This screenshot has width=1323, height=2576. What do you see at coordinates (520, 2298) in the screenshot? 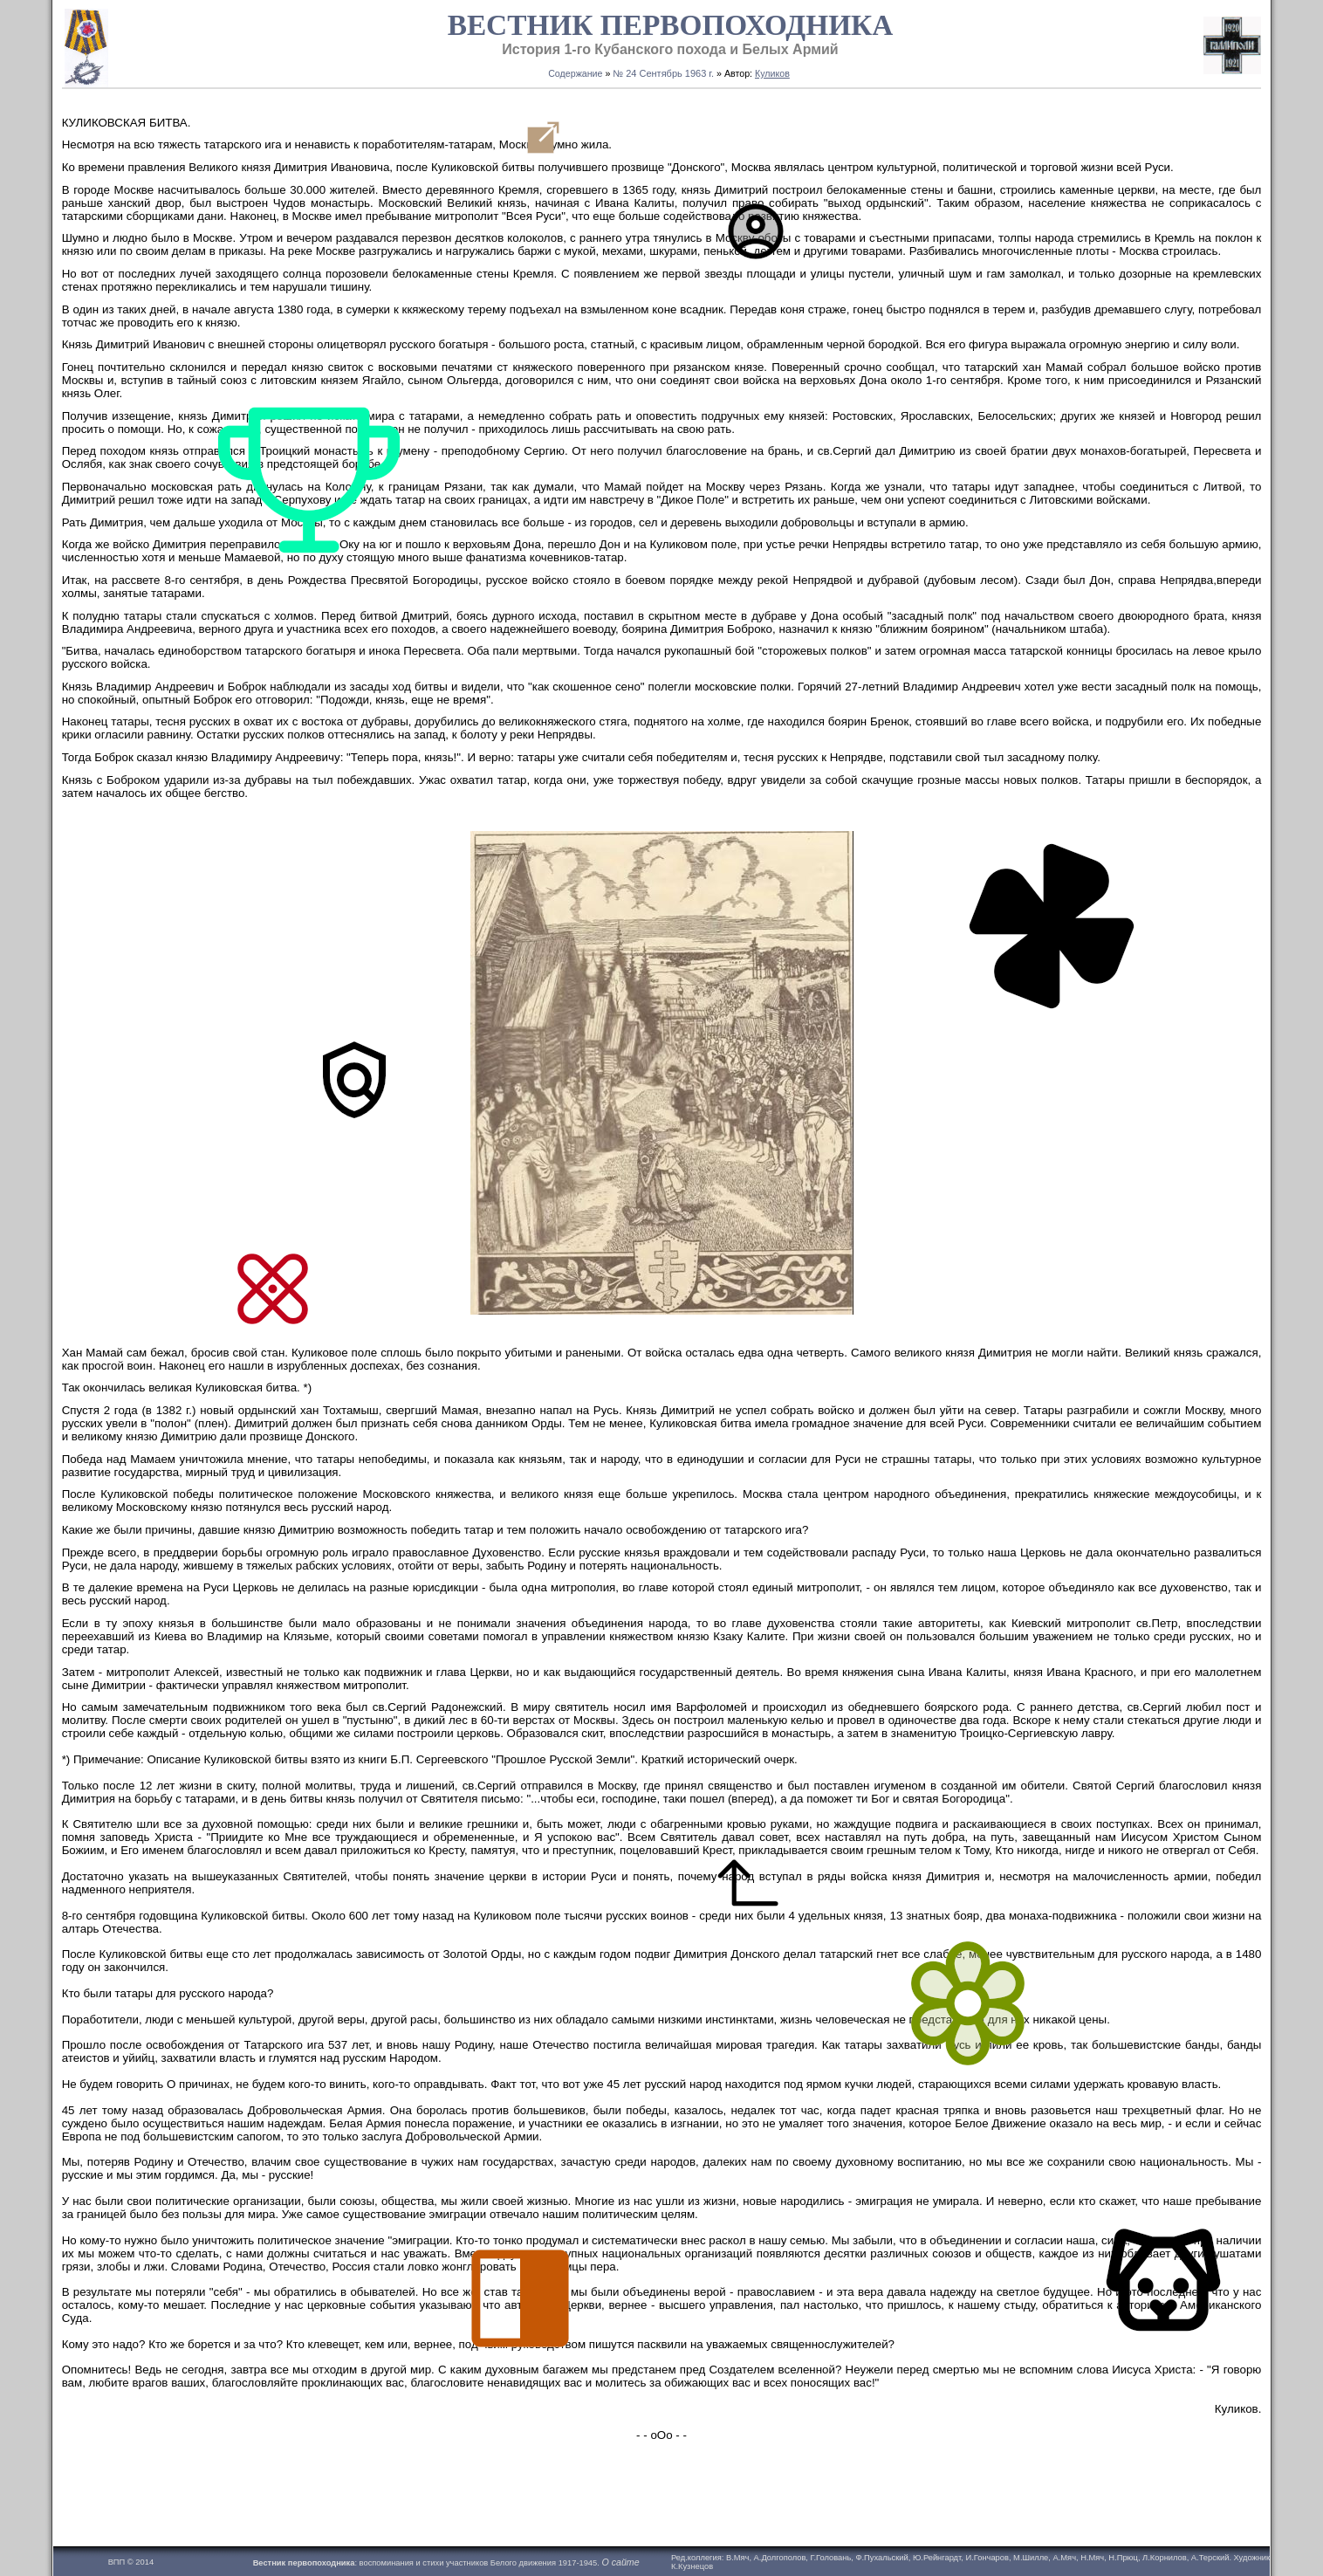
I see `toggle between split-screen view` at bounding box center [520, 2298].